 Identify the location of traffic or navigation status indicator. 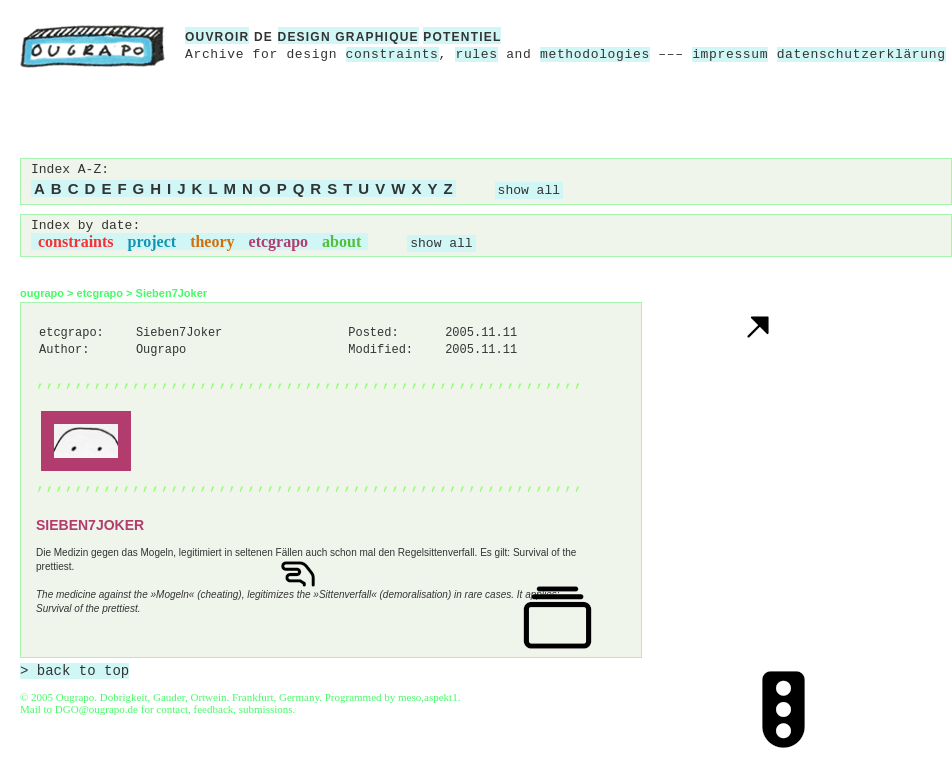
(783, 709).